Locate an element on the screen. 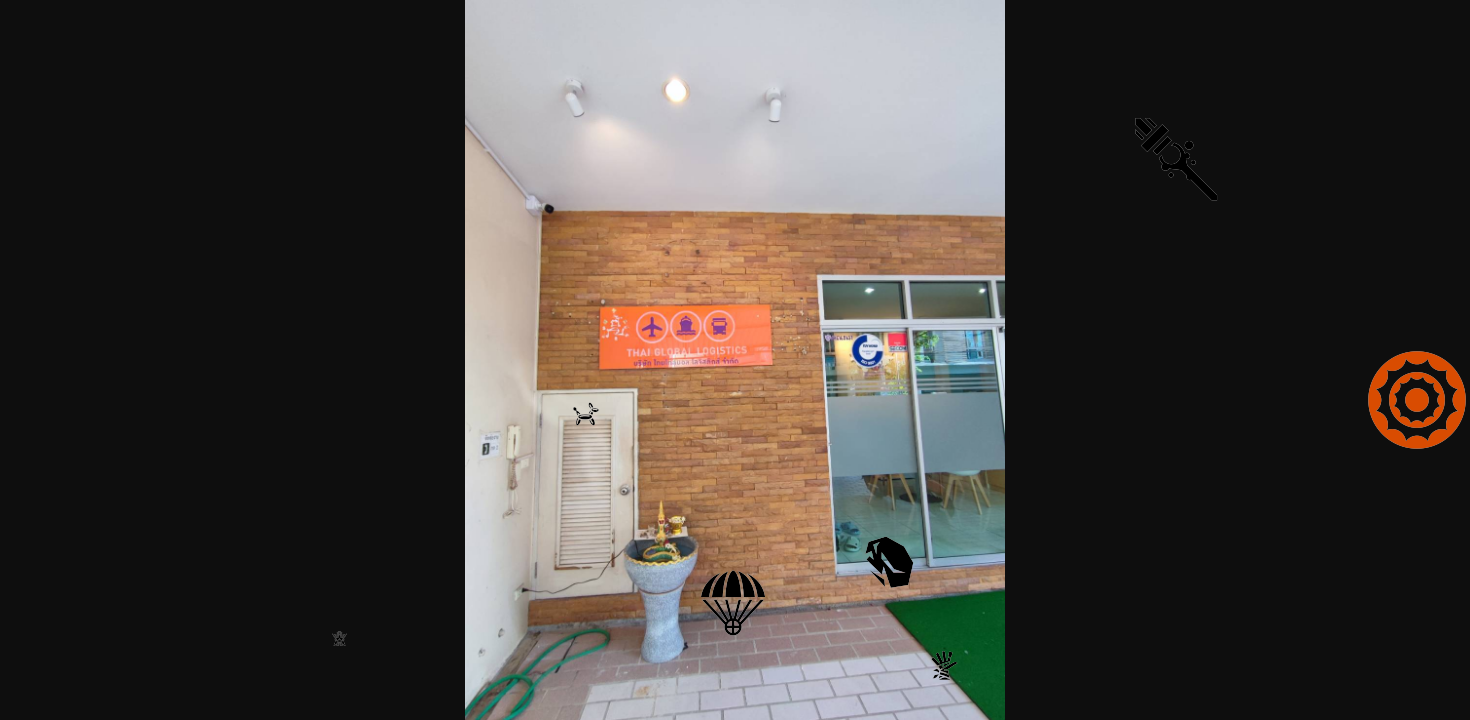 Image resolution: width=1470 pixels, height=720 pixels. select female elf character is located at coordinates (339, 638).